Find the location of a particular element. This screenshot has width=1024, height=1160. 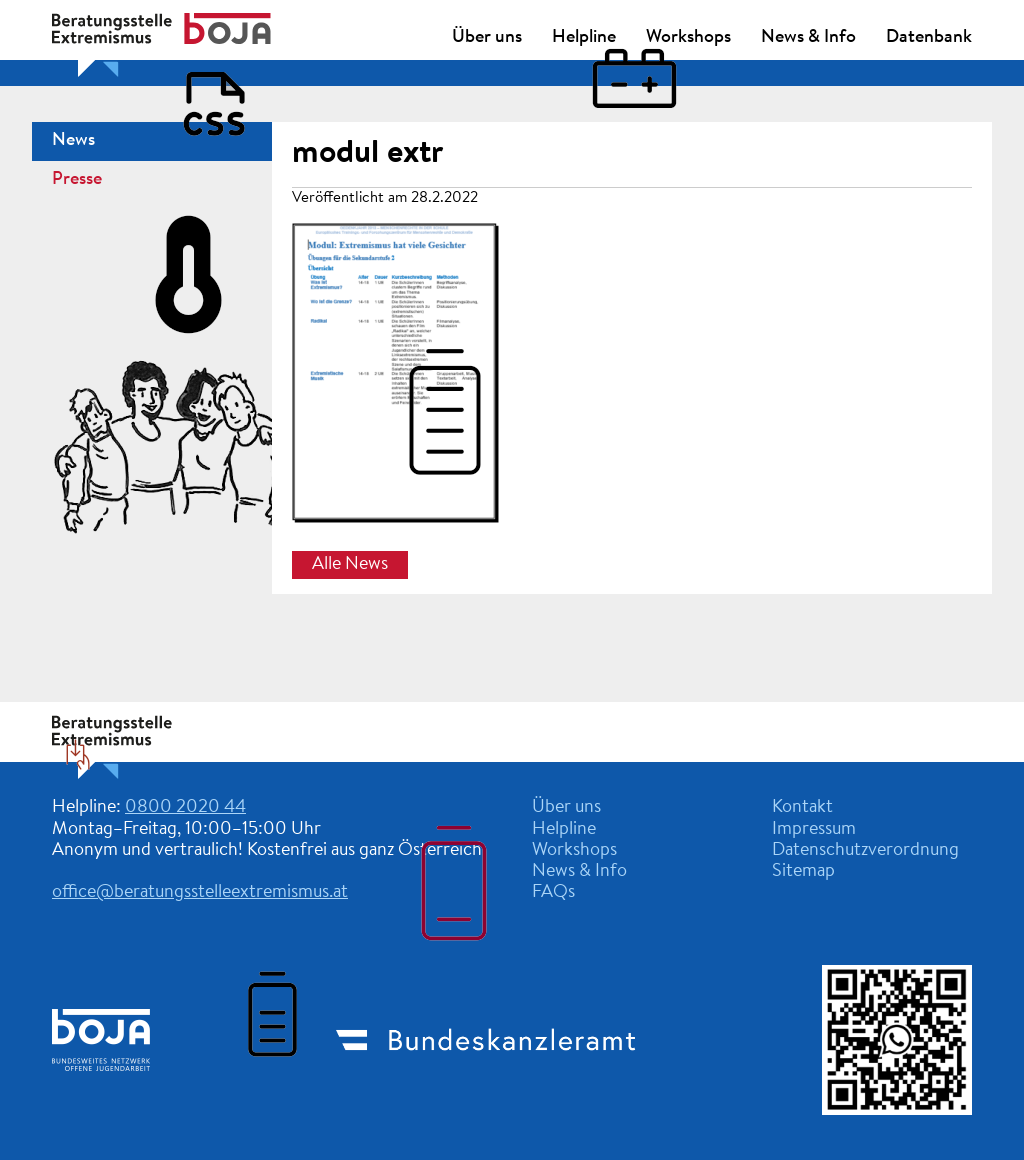

check vehicle battery status is located at coordinates (634, 81).